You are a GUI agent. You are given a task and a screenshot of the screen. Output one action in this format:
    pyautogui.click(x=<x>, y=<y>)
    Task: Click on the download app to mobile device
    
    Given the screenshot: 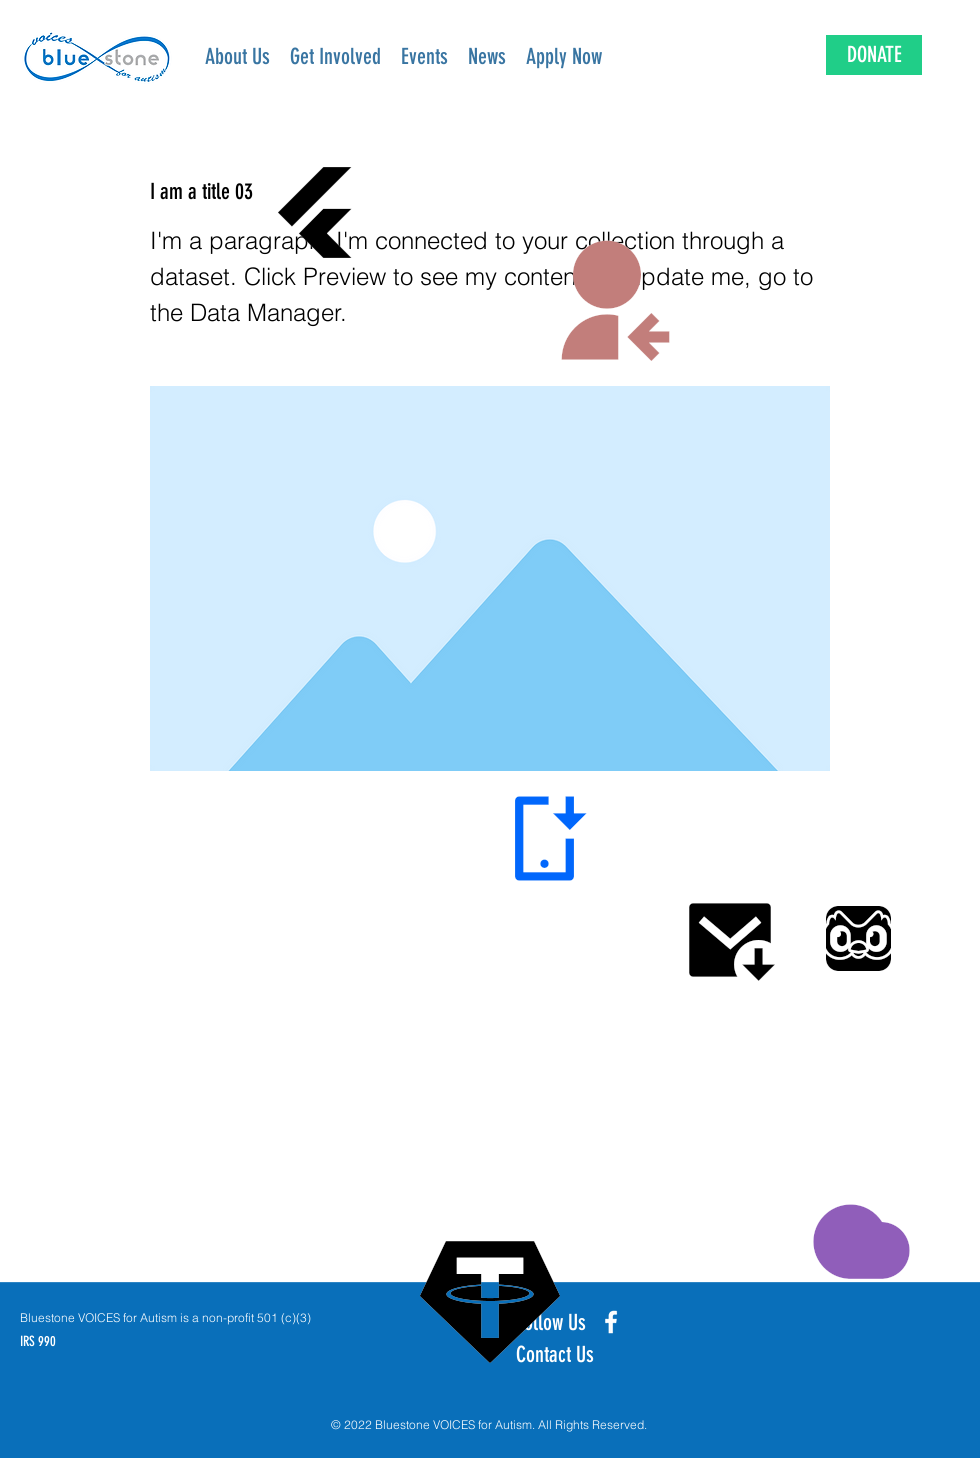 What is the action you would take?
    pyautogui.click(x=544, y=838)
    